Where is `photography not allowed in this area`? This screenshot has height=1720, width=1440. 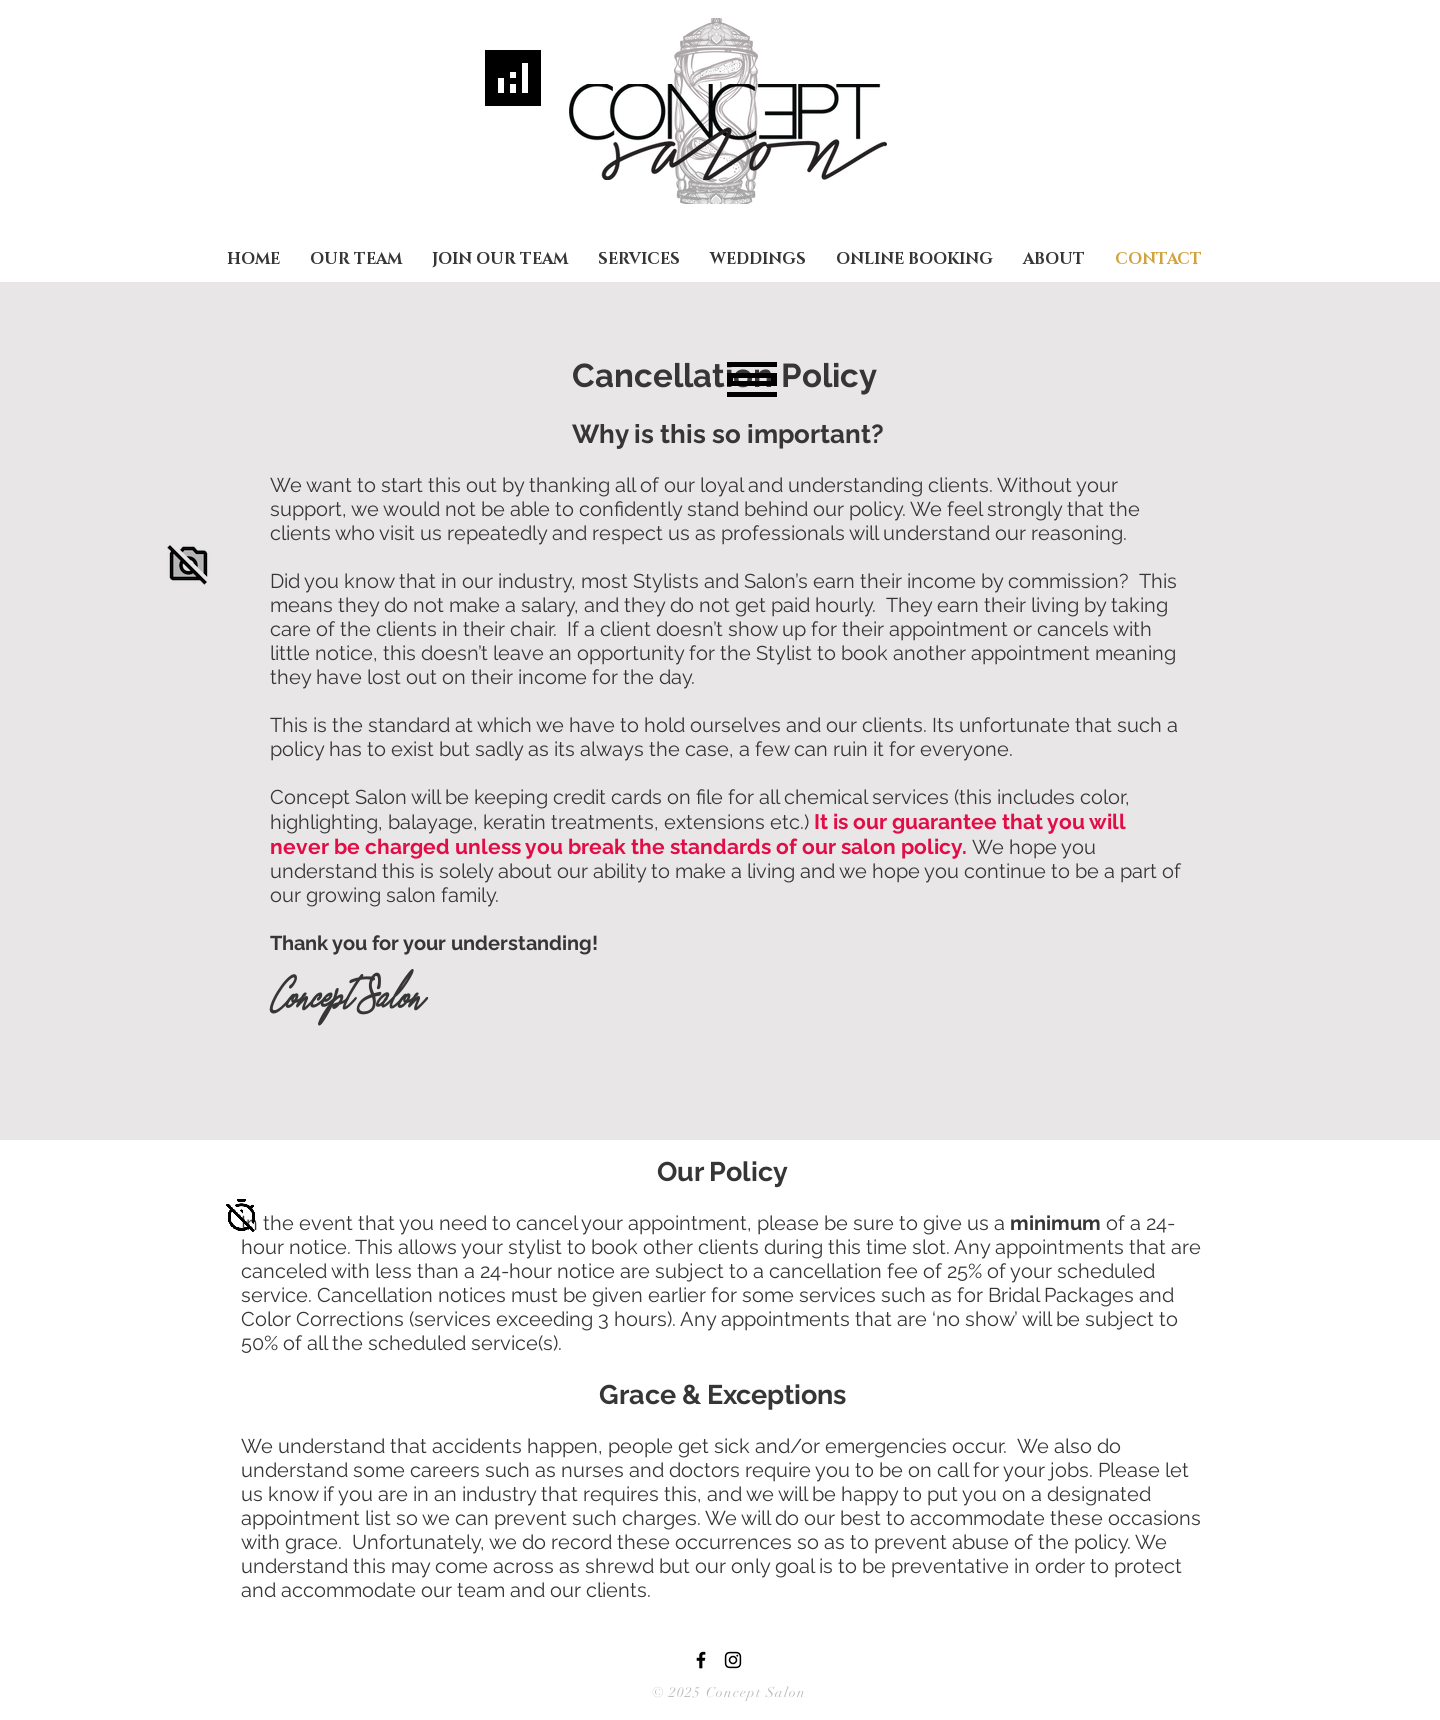 photography not allowed in this area is located at coordinates (188, 563).